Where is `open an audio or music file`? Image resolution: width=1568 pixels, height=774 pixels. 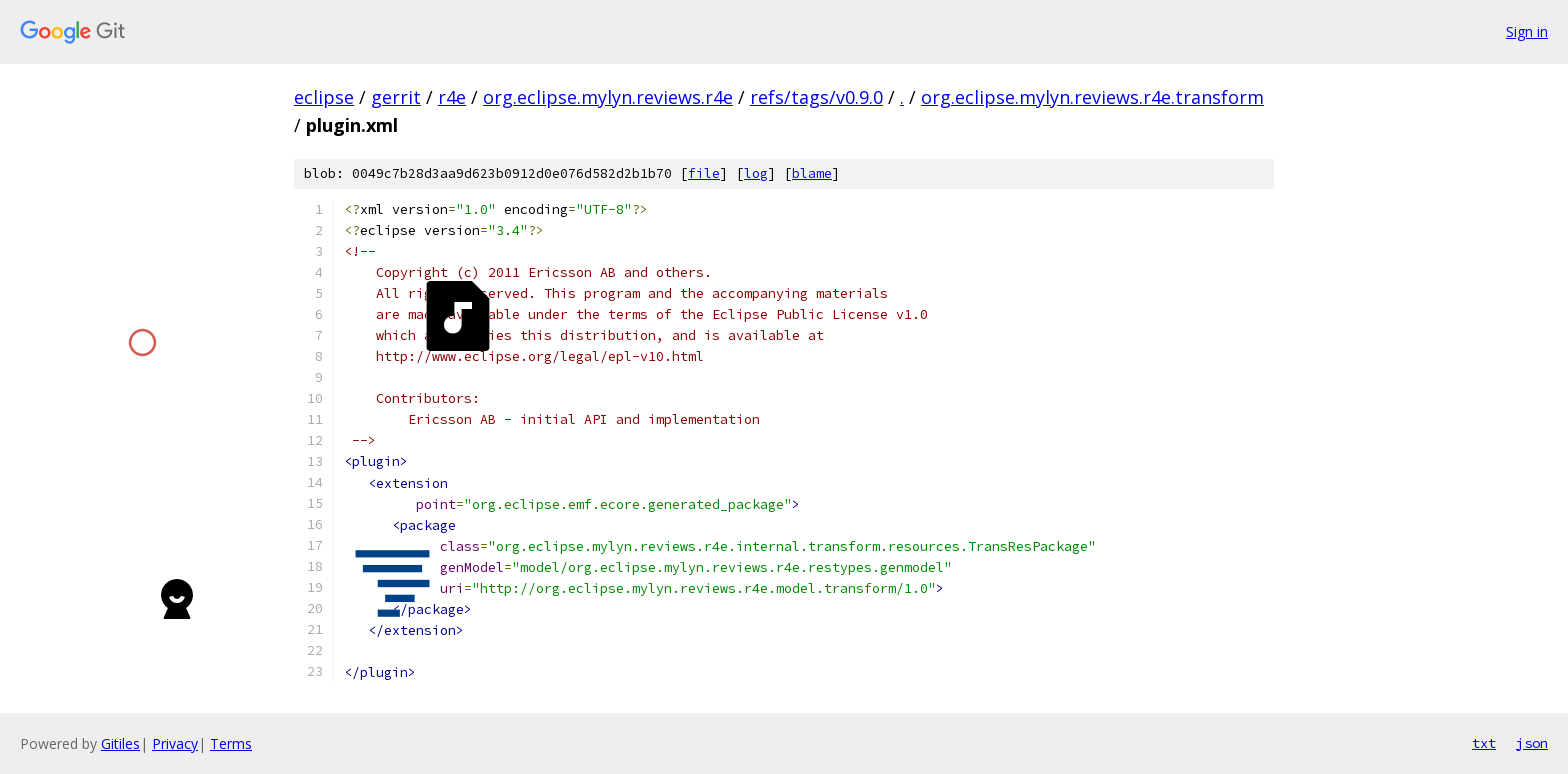 open an audio or music file is located at coordinates (458, 316).